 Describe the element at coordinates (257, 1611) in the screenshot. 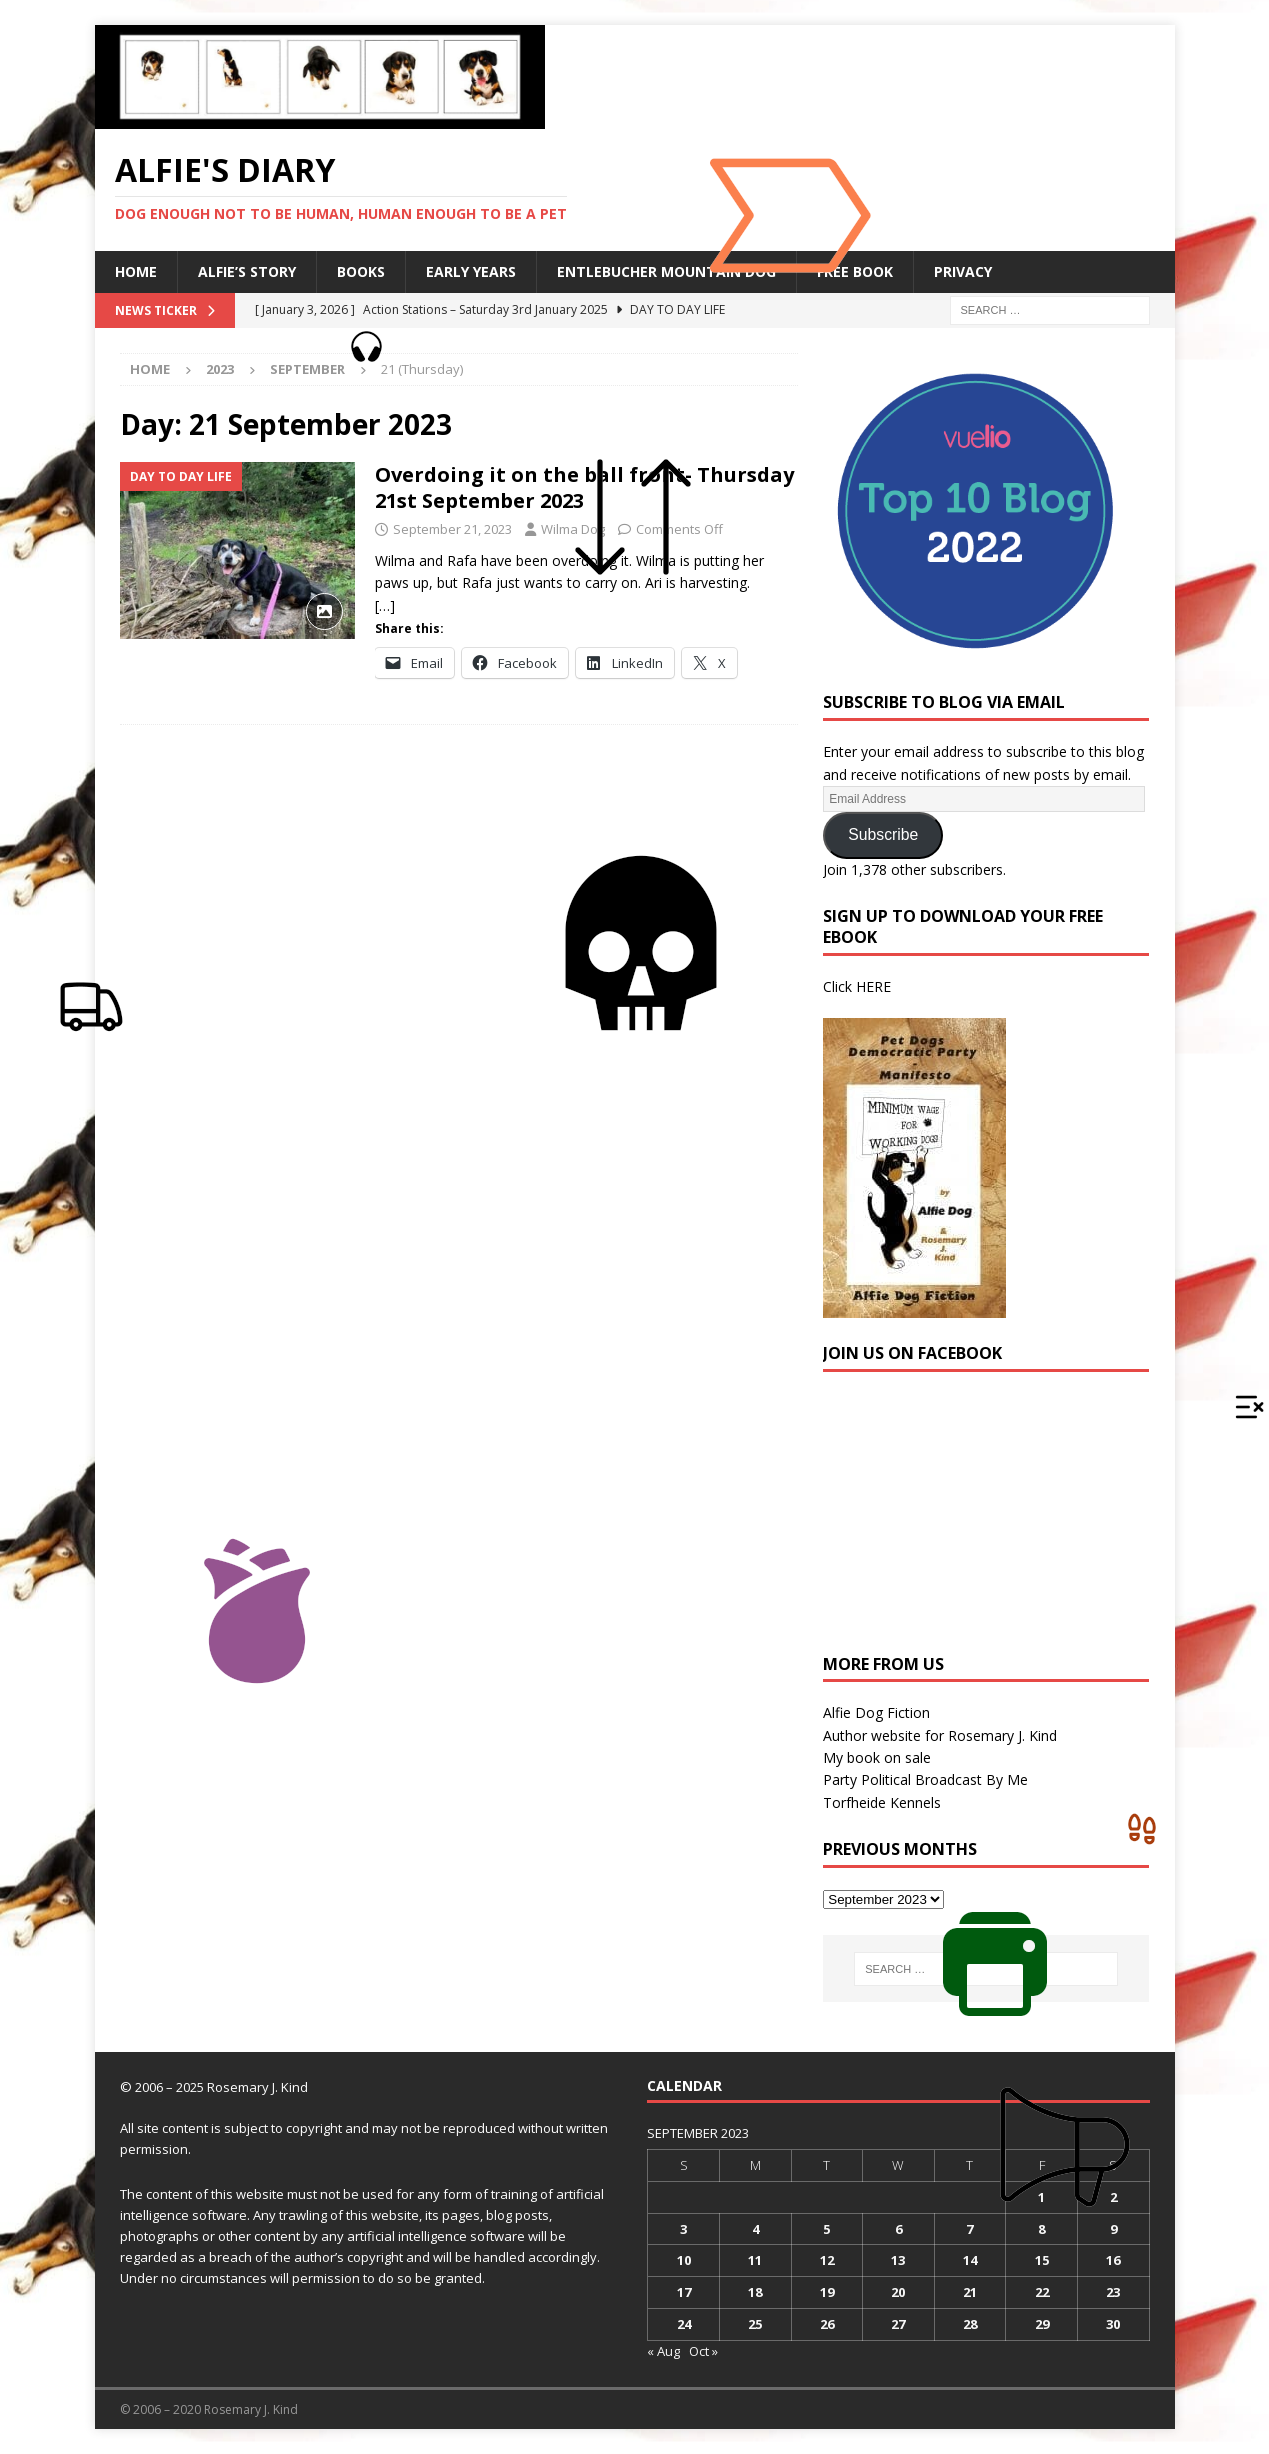

I see `select a rose or flower emoji` at that location.